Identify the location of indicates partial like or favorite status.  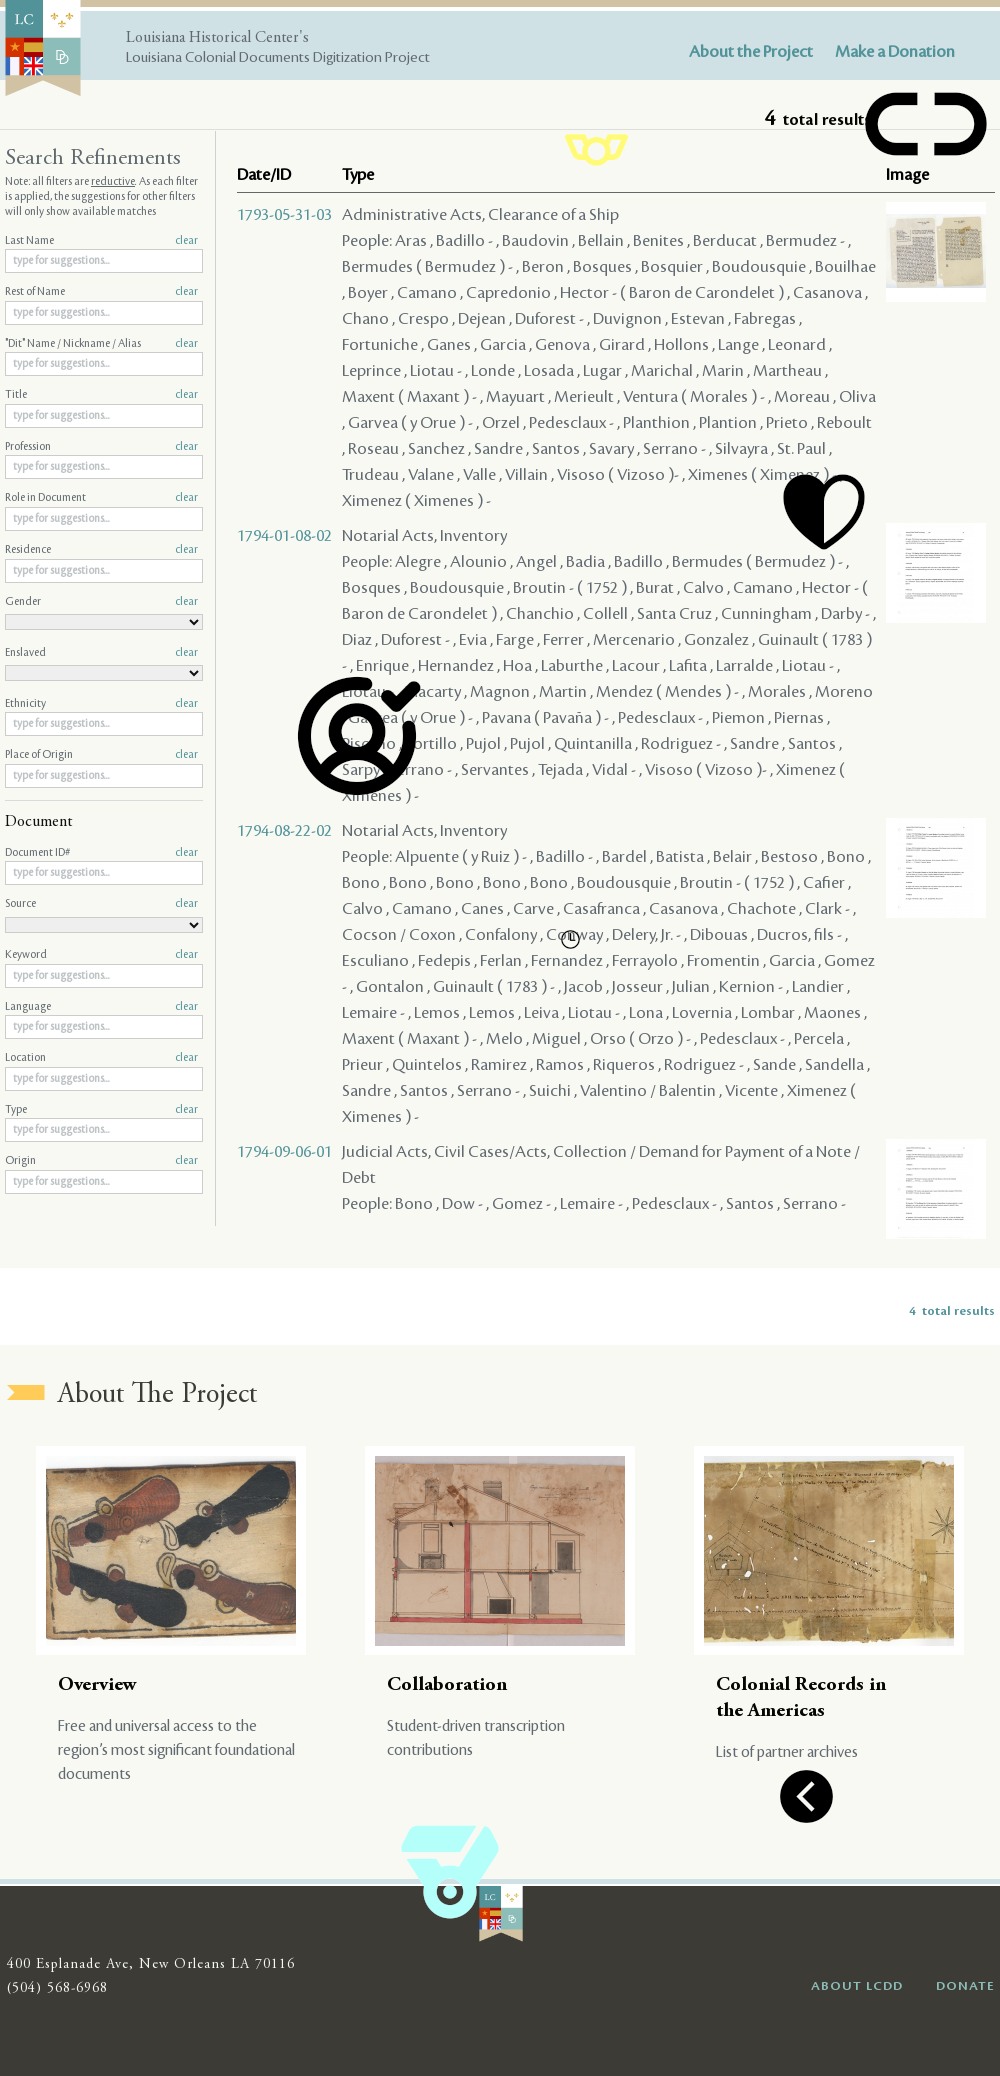
(824, 512).